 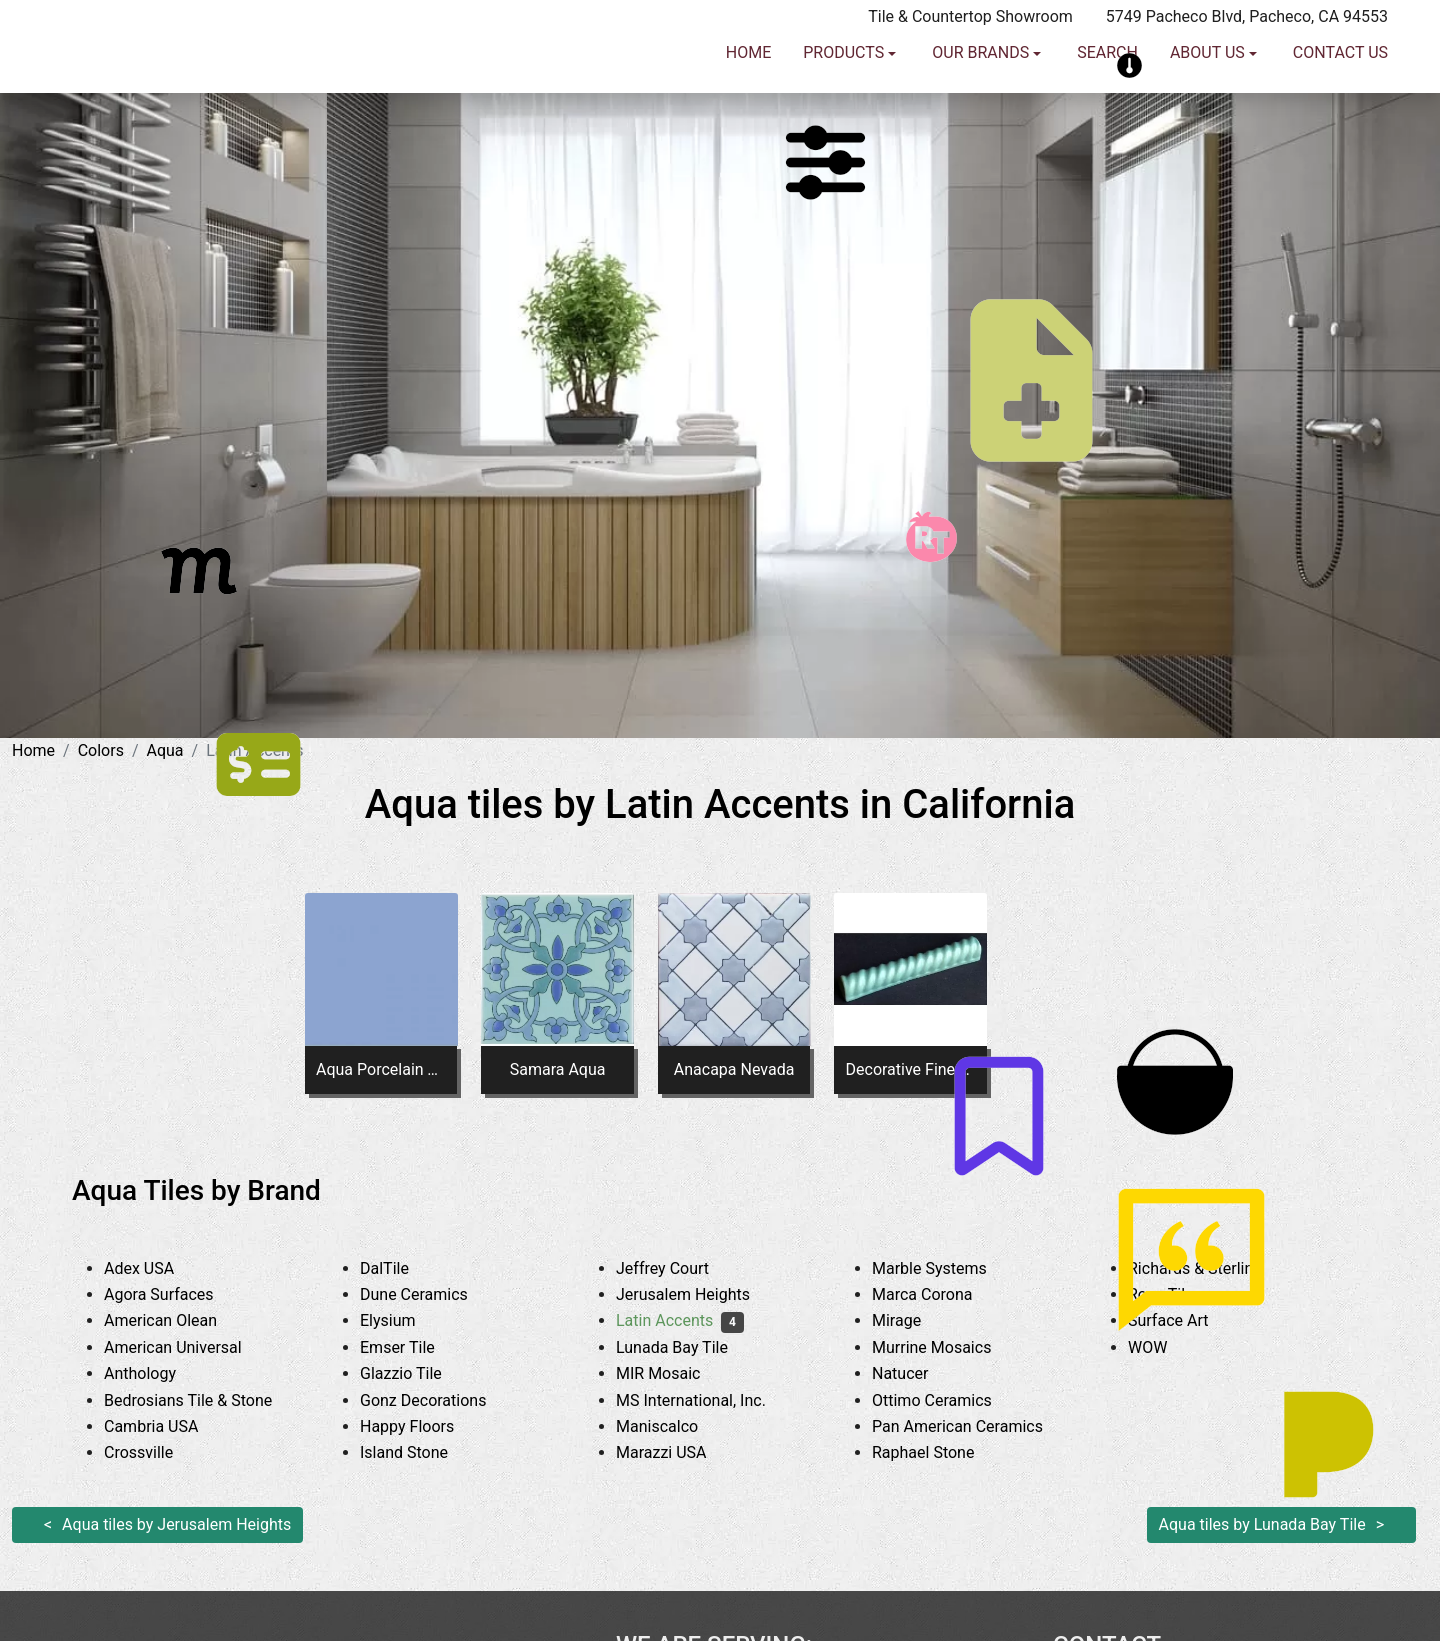 I want to click on umami analytics platform logo, so click(x=1175, y=1082).